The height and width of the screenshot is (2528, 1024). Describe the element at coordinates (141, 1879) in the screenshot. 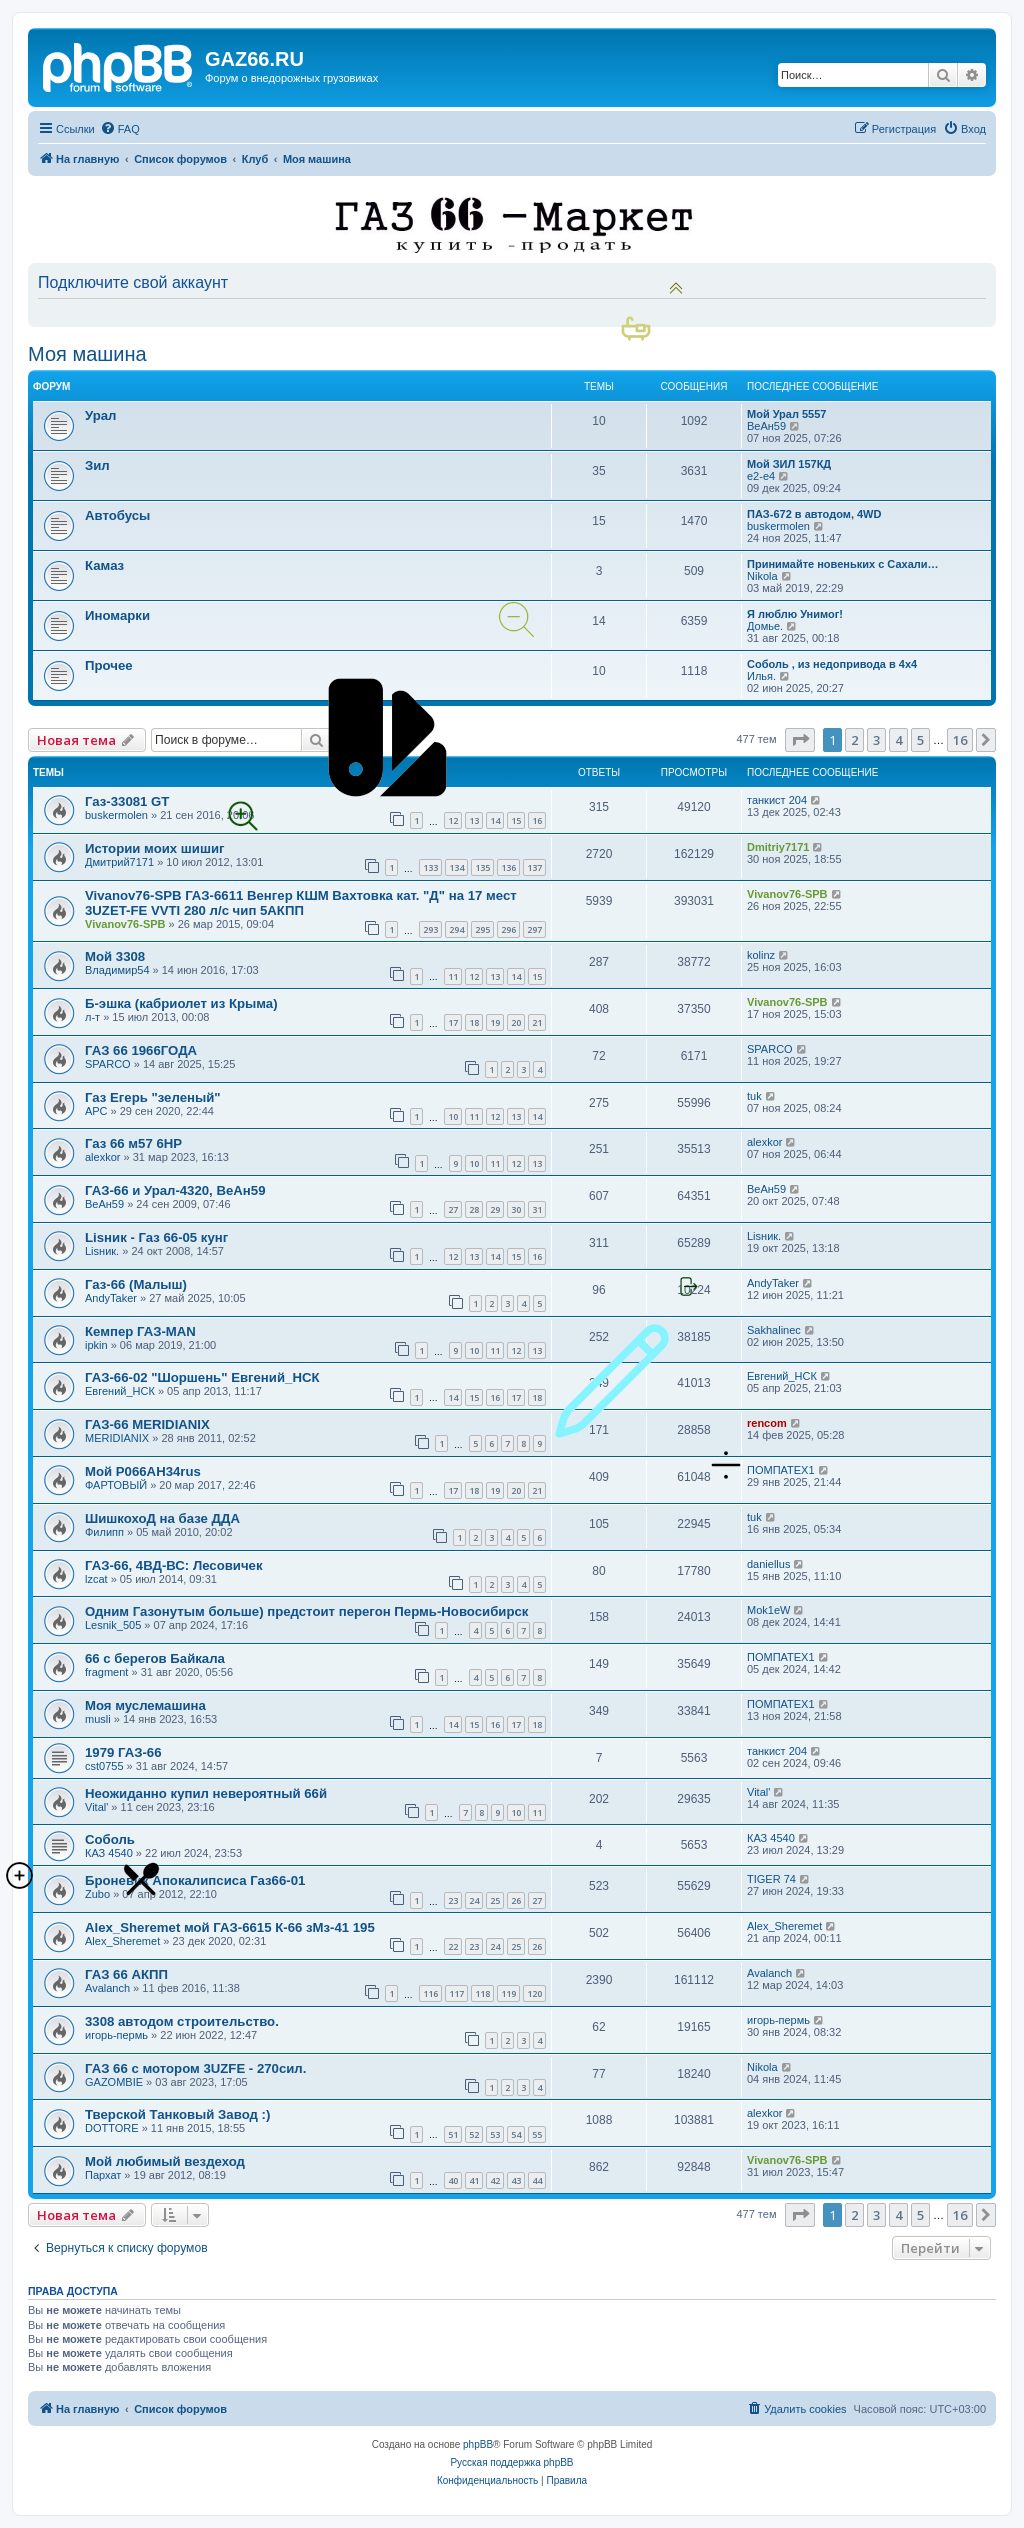

I see `find nearby restaurants` at that location.